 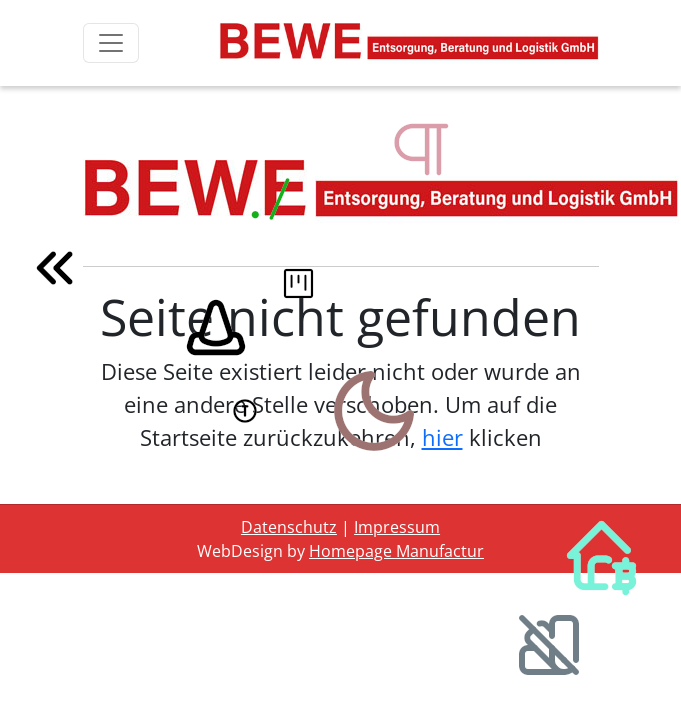 What do you see at coordinates (245, 411) in the screenshot?
I see `indicates text or typography settings` at bounding box center [245, 411].